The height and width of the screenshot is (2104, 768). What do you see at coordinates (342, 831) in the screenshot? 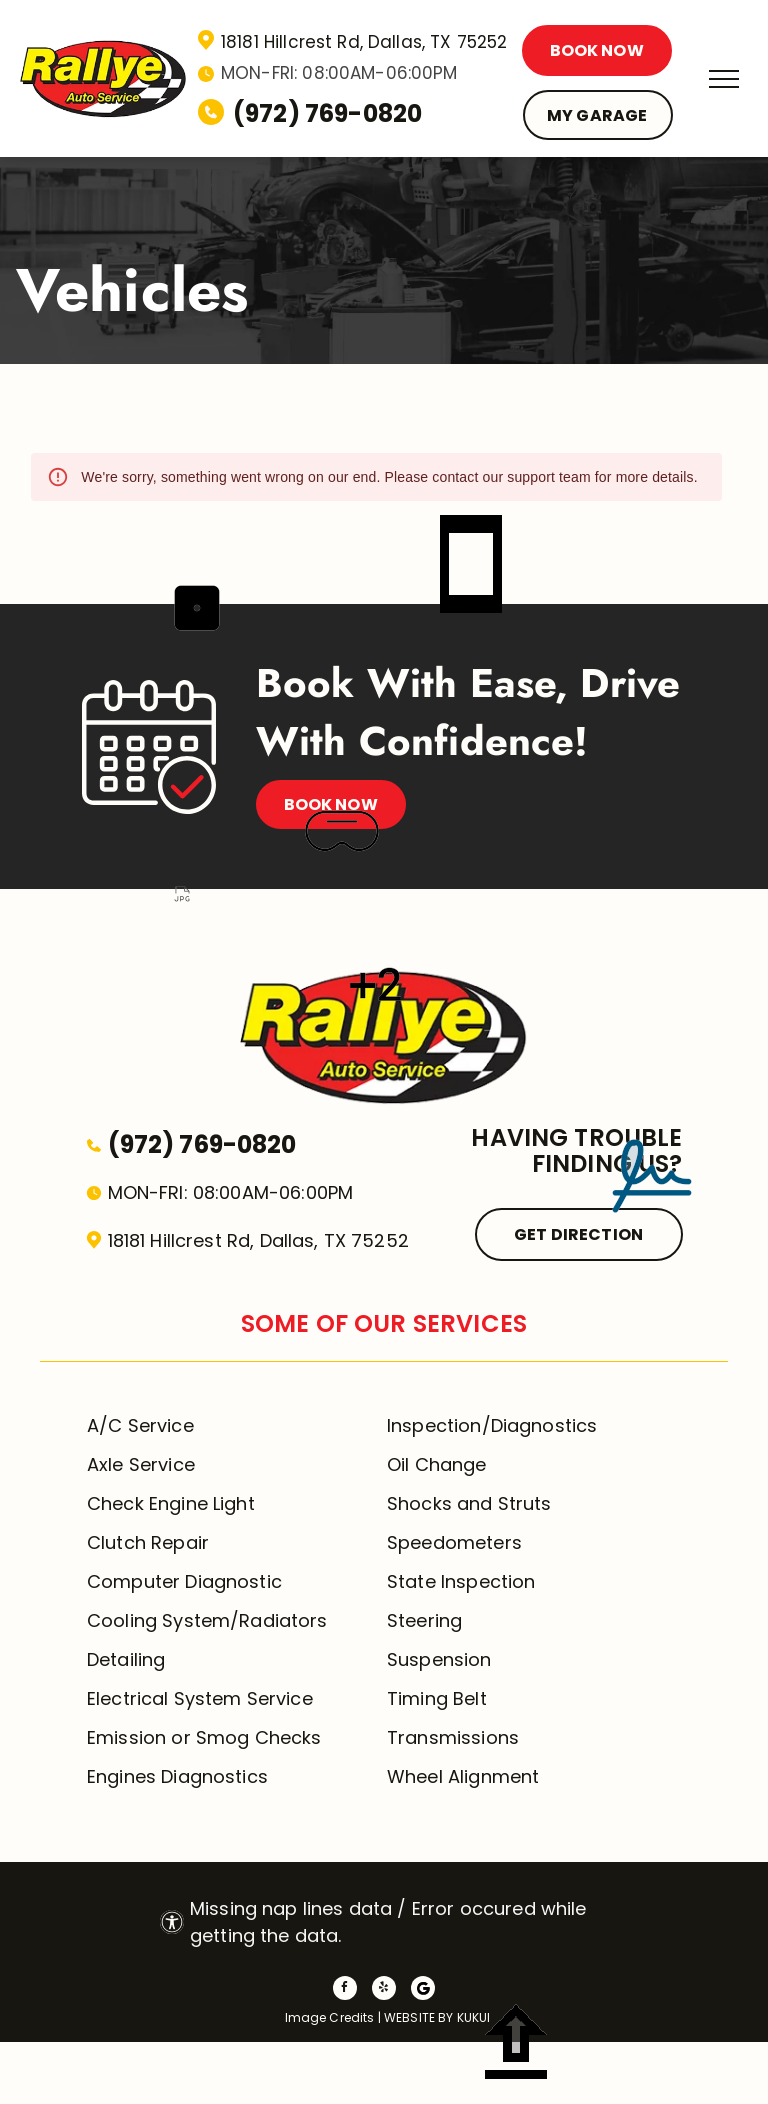
I see `access virtual reality or AR settings` at bounding box center [342, 831].